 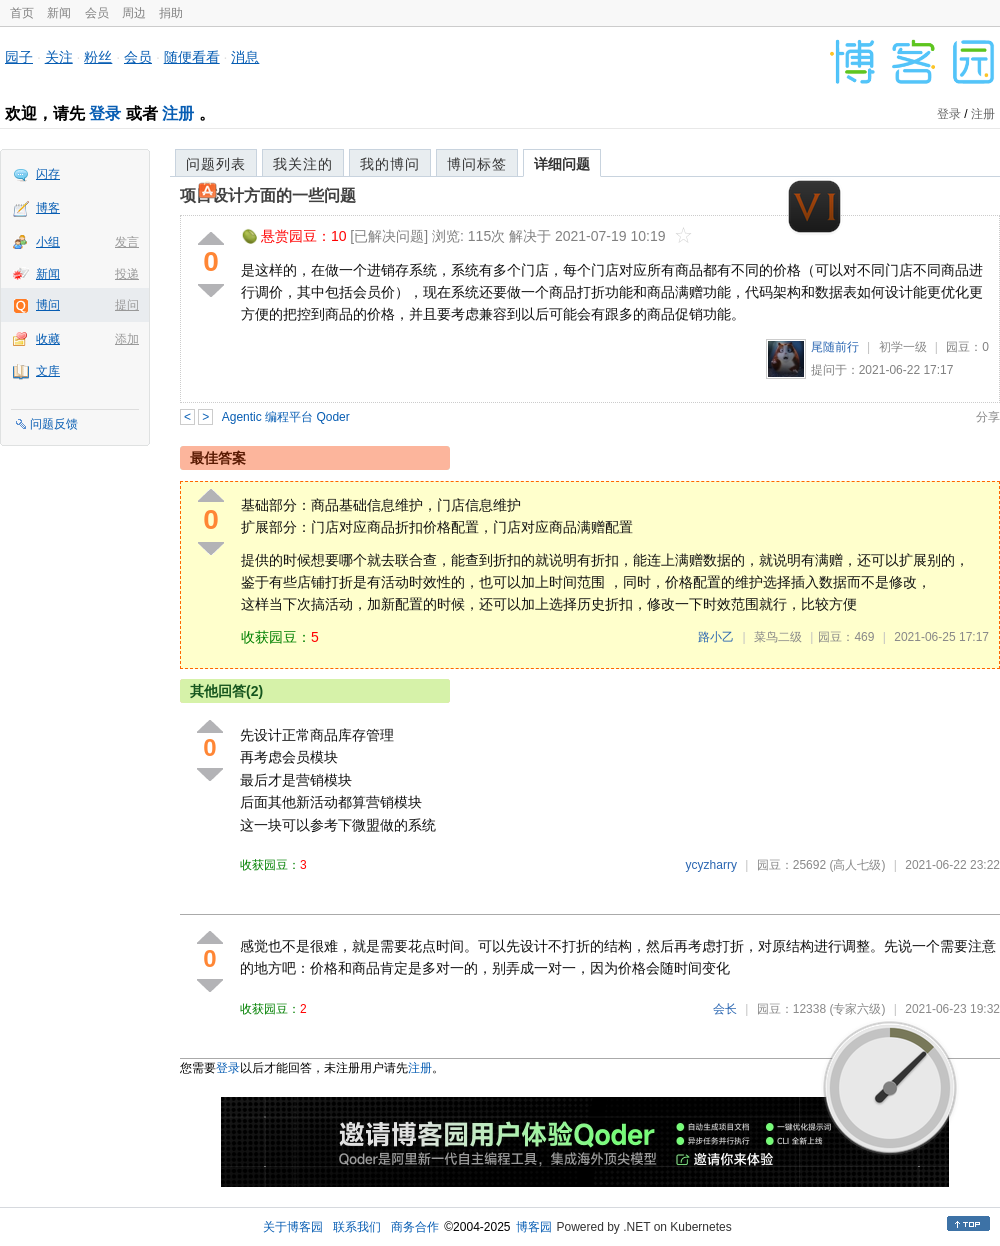 I want to click on launch sysprof system profiler, so click(x=890, y=1088).